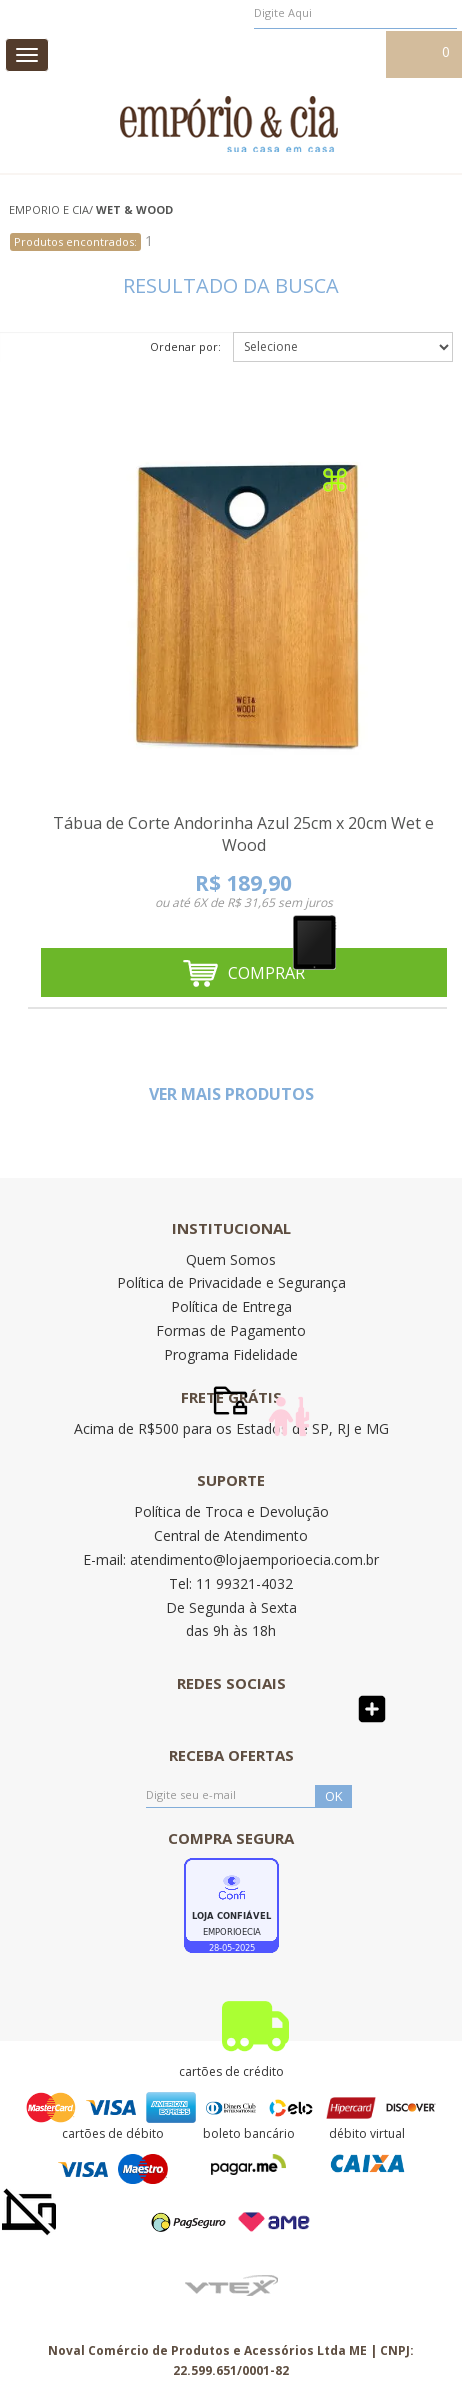 This screenshot has width=462, height=2391. What do you see at coordinates (335, 480) in the screenshot?
I see `execute a keyboard command shortcut` at bounding box center [335, 480].